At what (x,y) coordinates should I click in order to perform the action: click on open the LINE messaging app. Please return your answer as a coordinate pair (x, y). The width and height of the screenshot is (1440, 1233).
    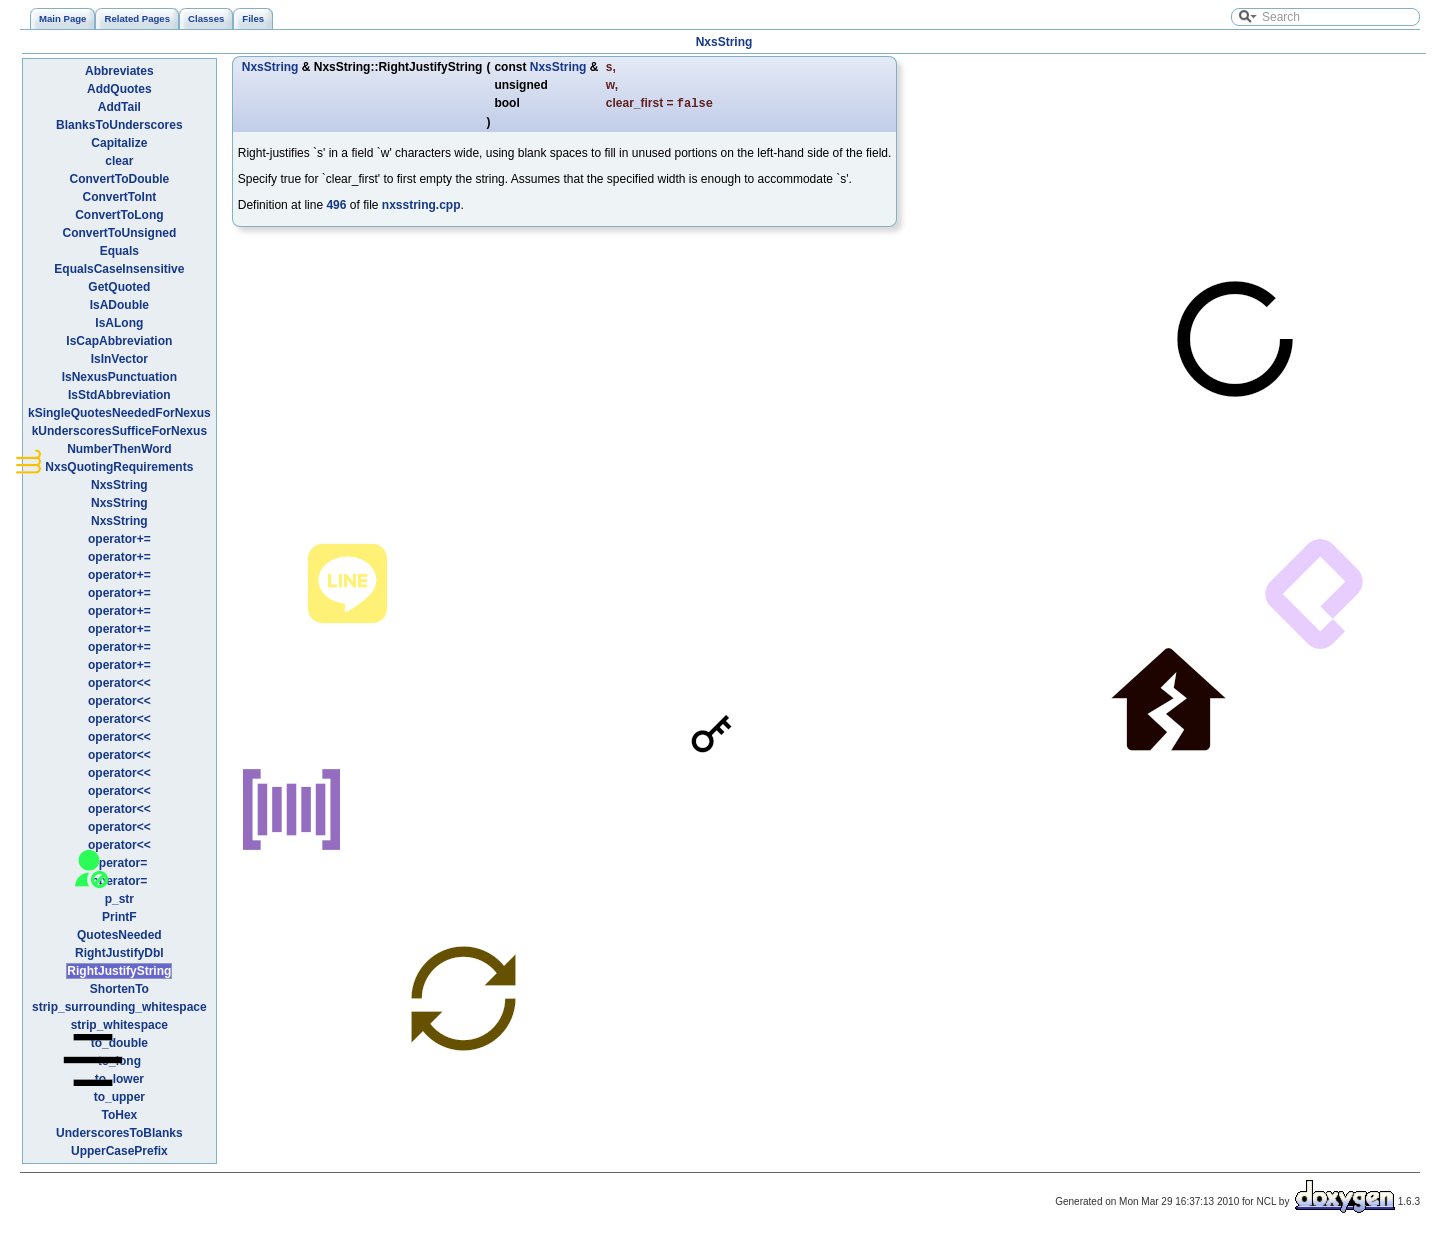
    Looking at the image, I should click on (347, 583).